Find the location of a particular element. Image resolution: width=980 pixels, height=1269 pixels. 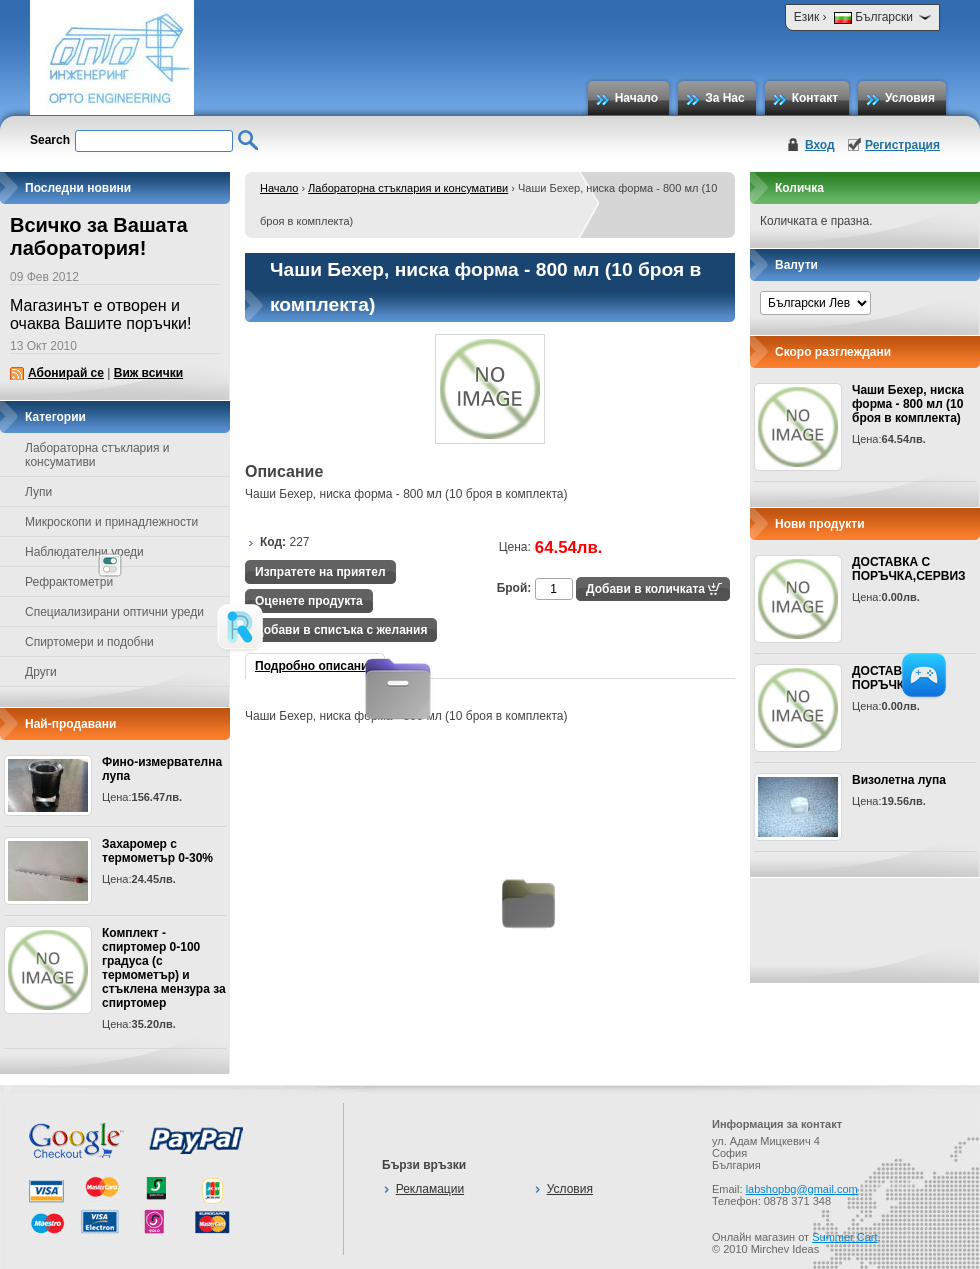

open pcsx playstation emulator is located at coordinates (924, 675).